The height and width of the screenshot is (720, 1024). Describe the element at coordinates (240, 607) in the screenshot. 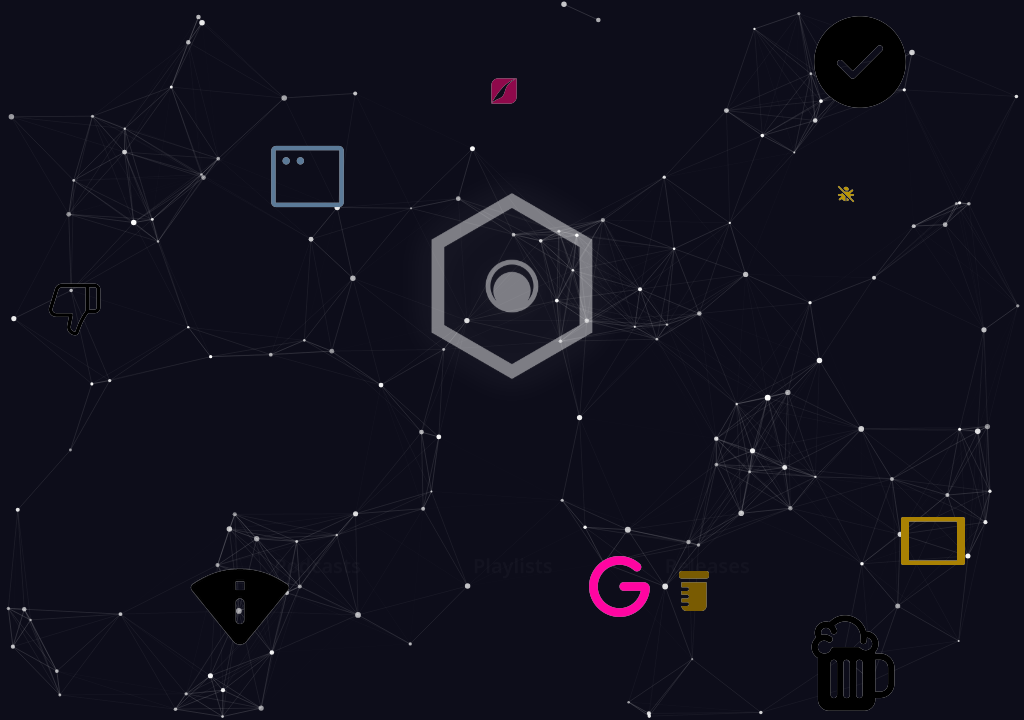

I see `scan for available wifi networks` at that location.